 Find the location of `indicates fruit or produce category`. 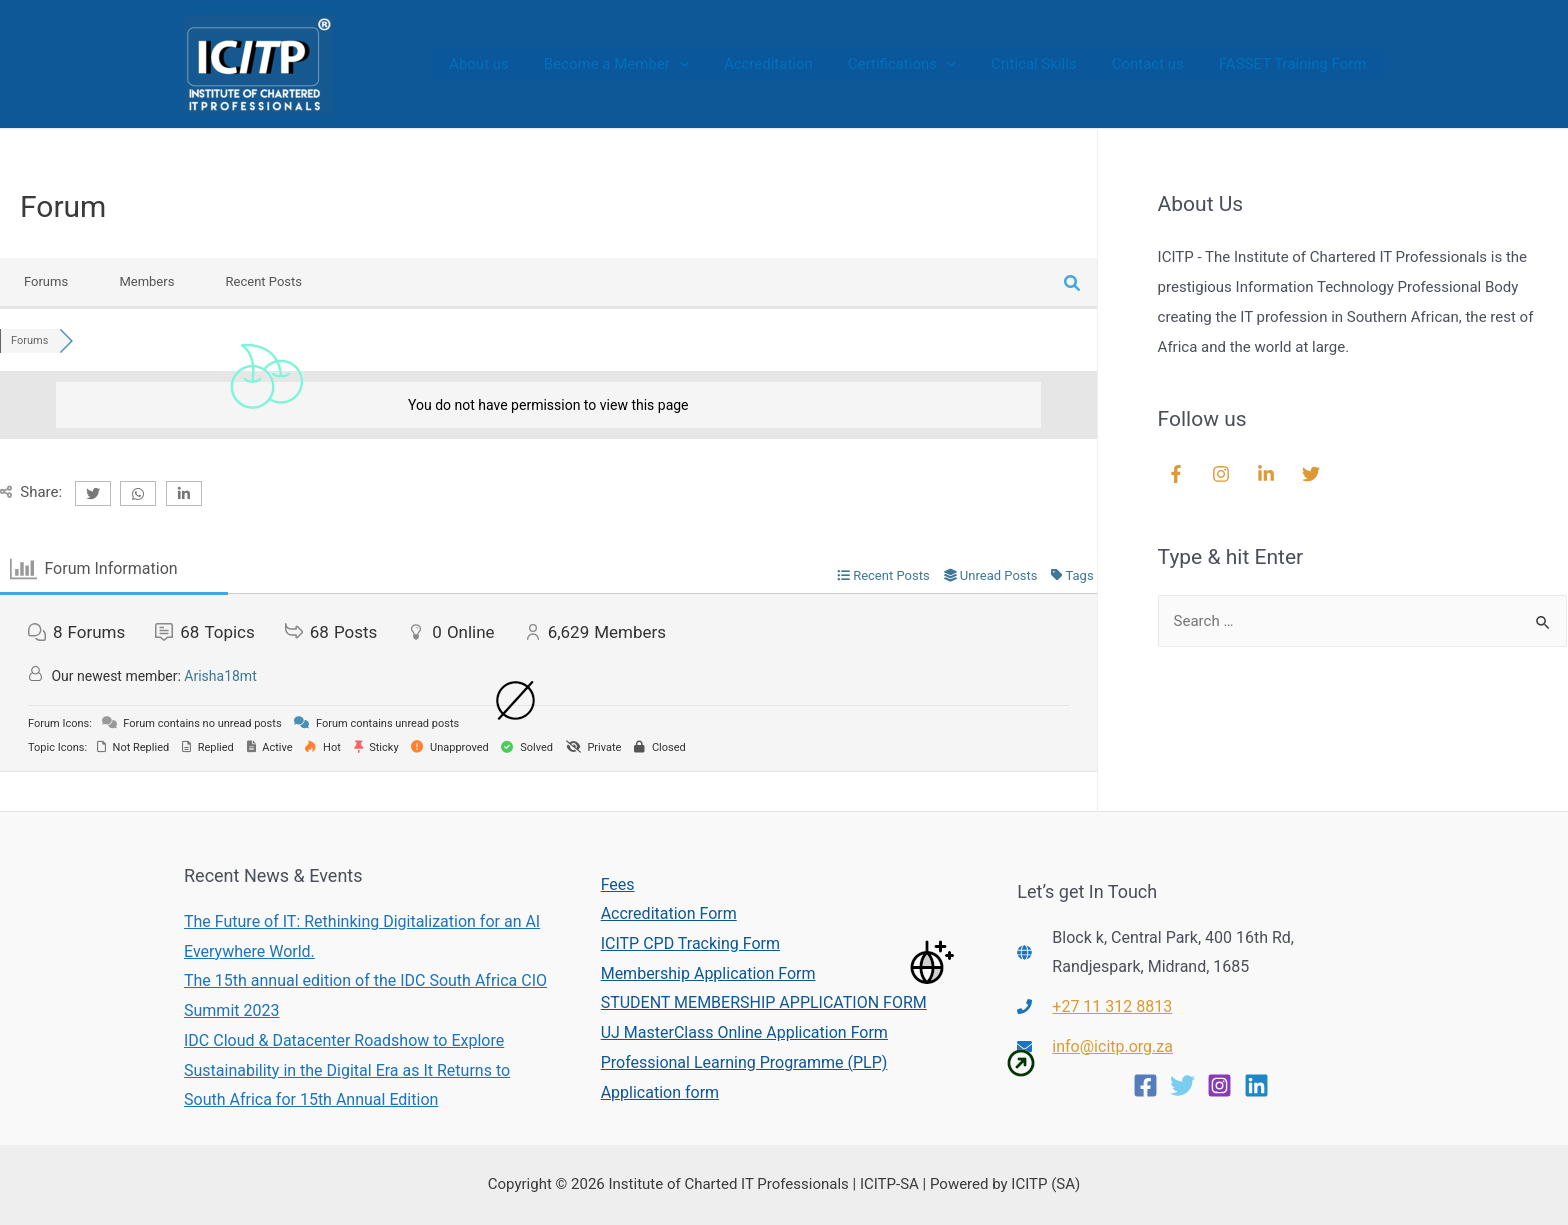

indicates fruit or produce category is located at coordinates (265, 376).